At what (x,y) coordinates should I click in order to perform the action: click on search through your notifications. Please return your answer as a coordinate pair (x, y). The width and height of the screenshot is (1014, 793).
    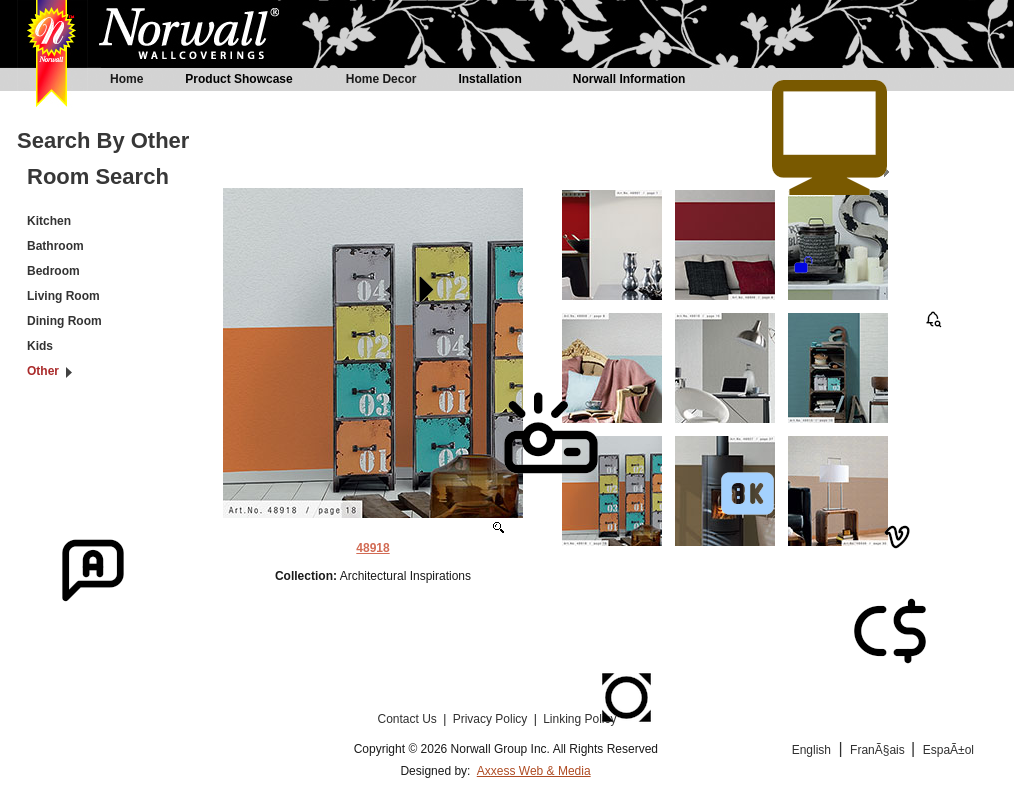
    Looking at the image, I should click on (933, 319).